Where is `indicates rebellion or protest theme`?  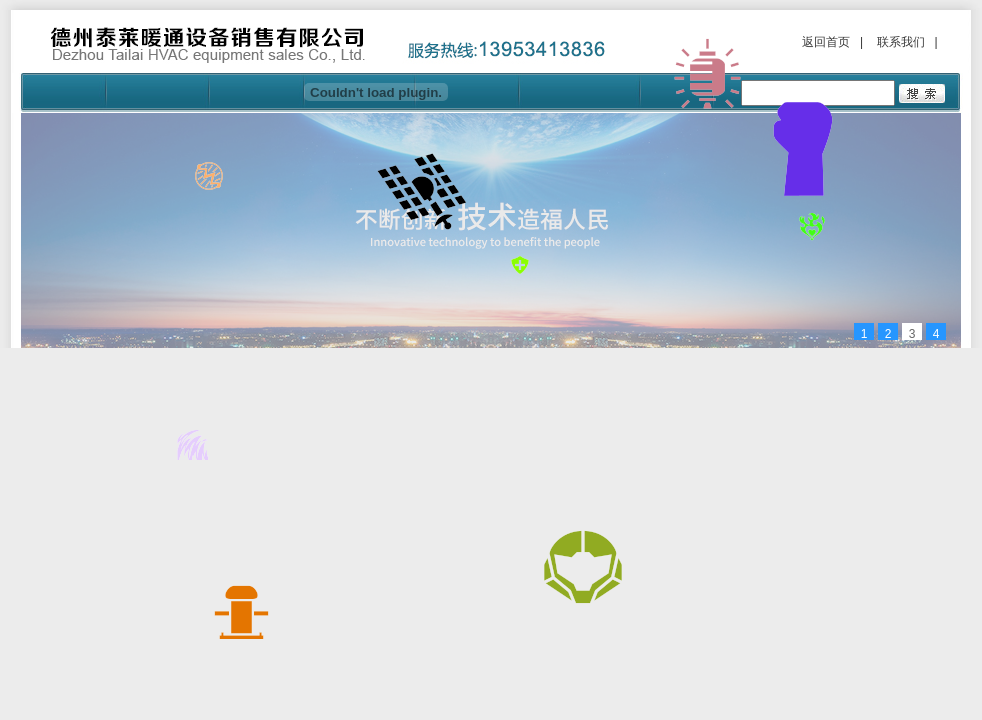 indicates rebellion or protest theme is located at coordinates (803, 149).